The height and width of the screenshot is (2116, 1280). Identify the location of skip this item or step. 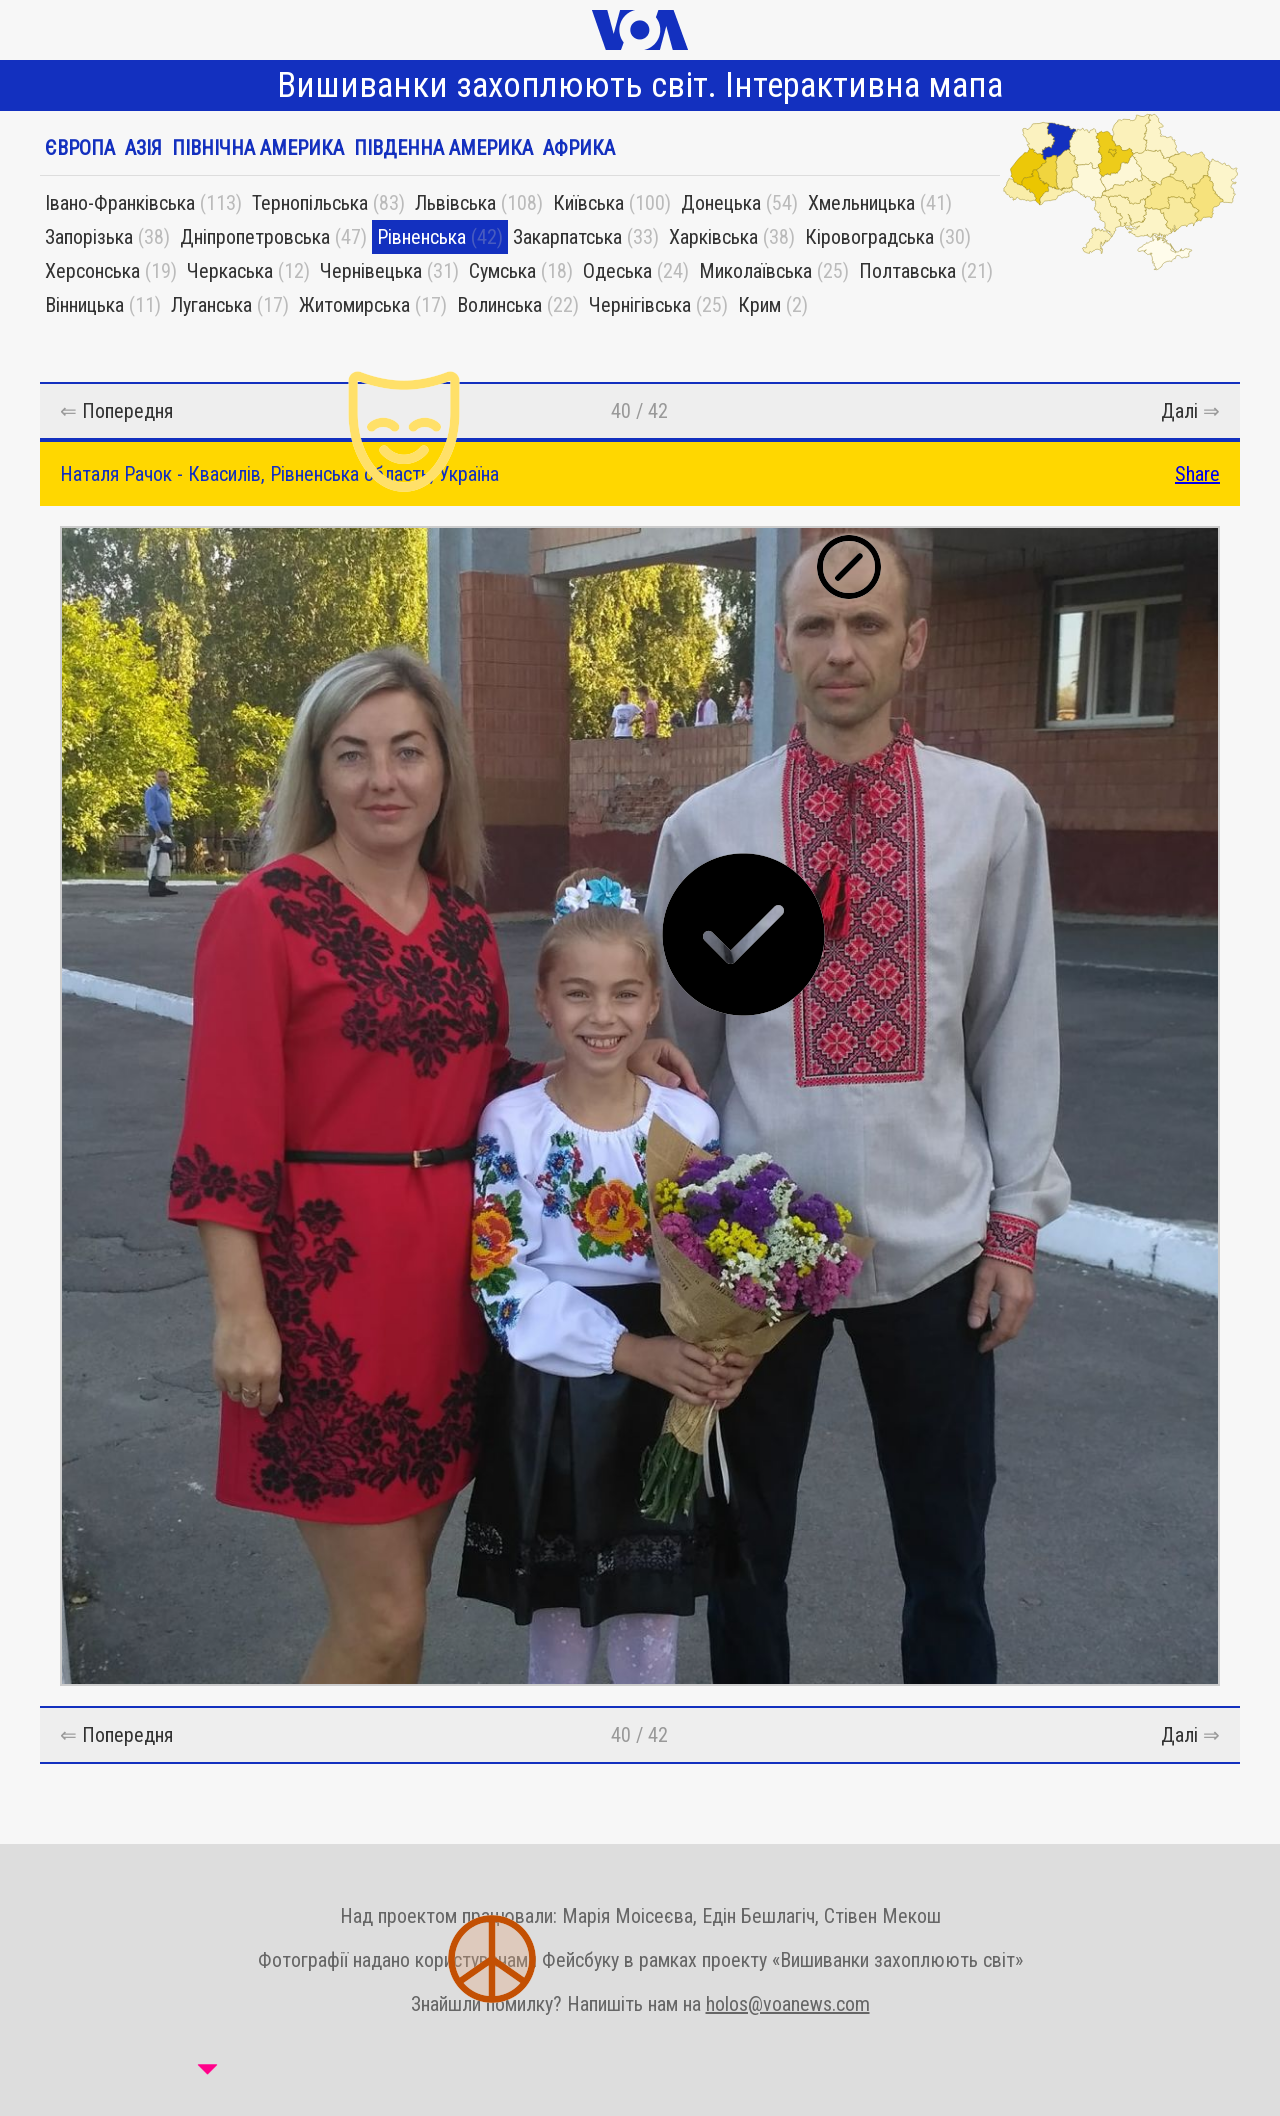
(849, 567).